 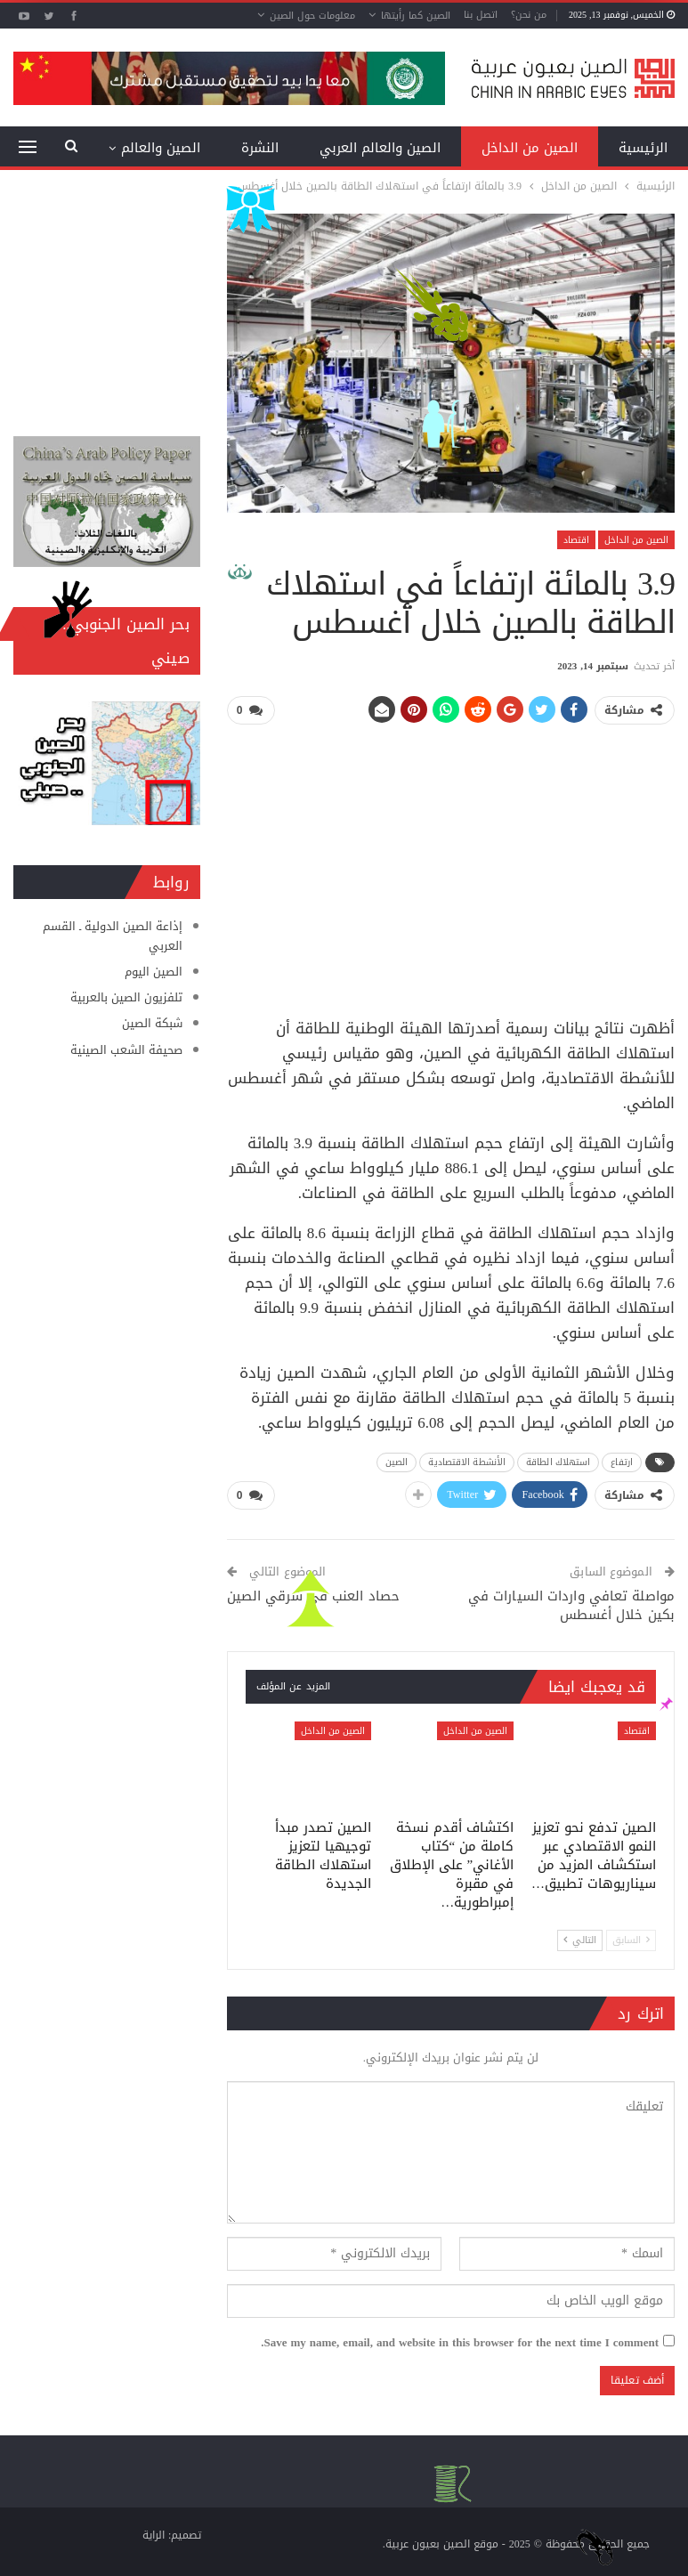 What do you see at coordinates (239, 571) in the screenshot?
I see `select boar or wild pig character class` at bounding box center [239, 571].